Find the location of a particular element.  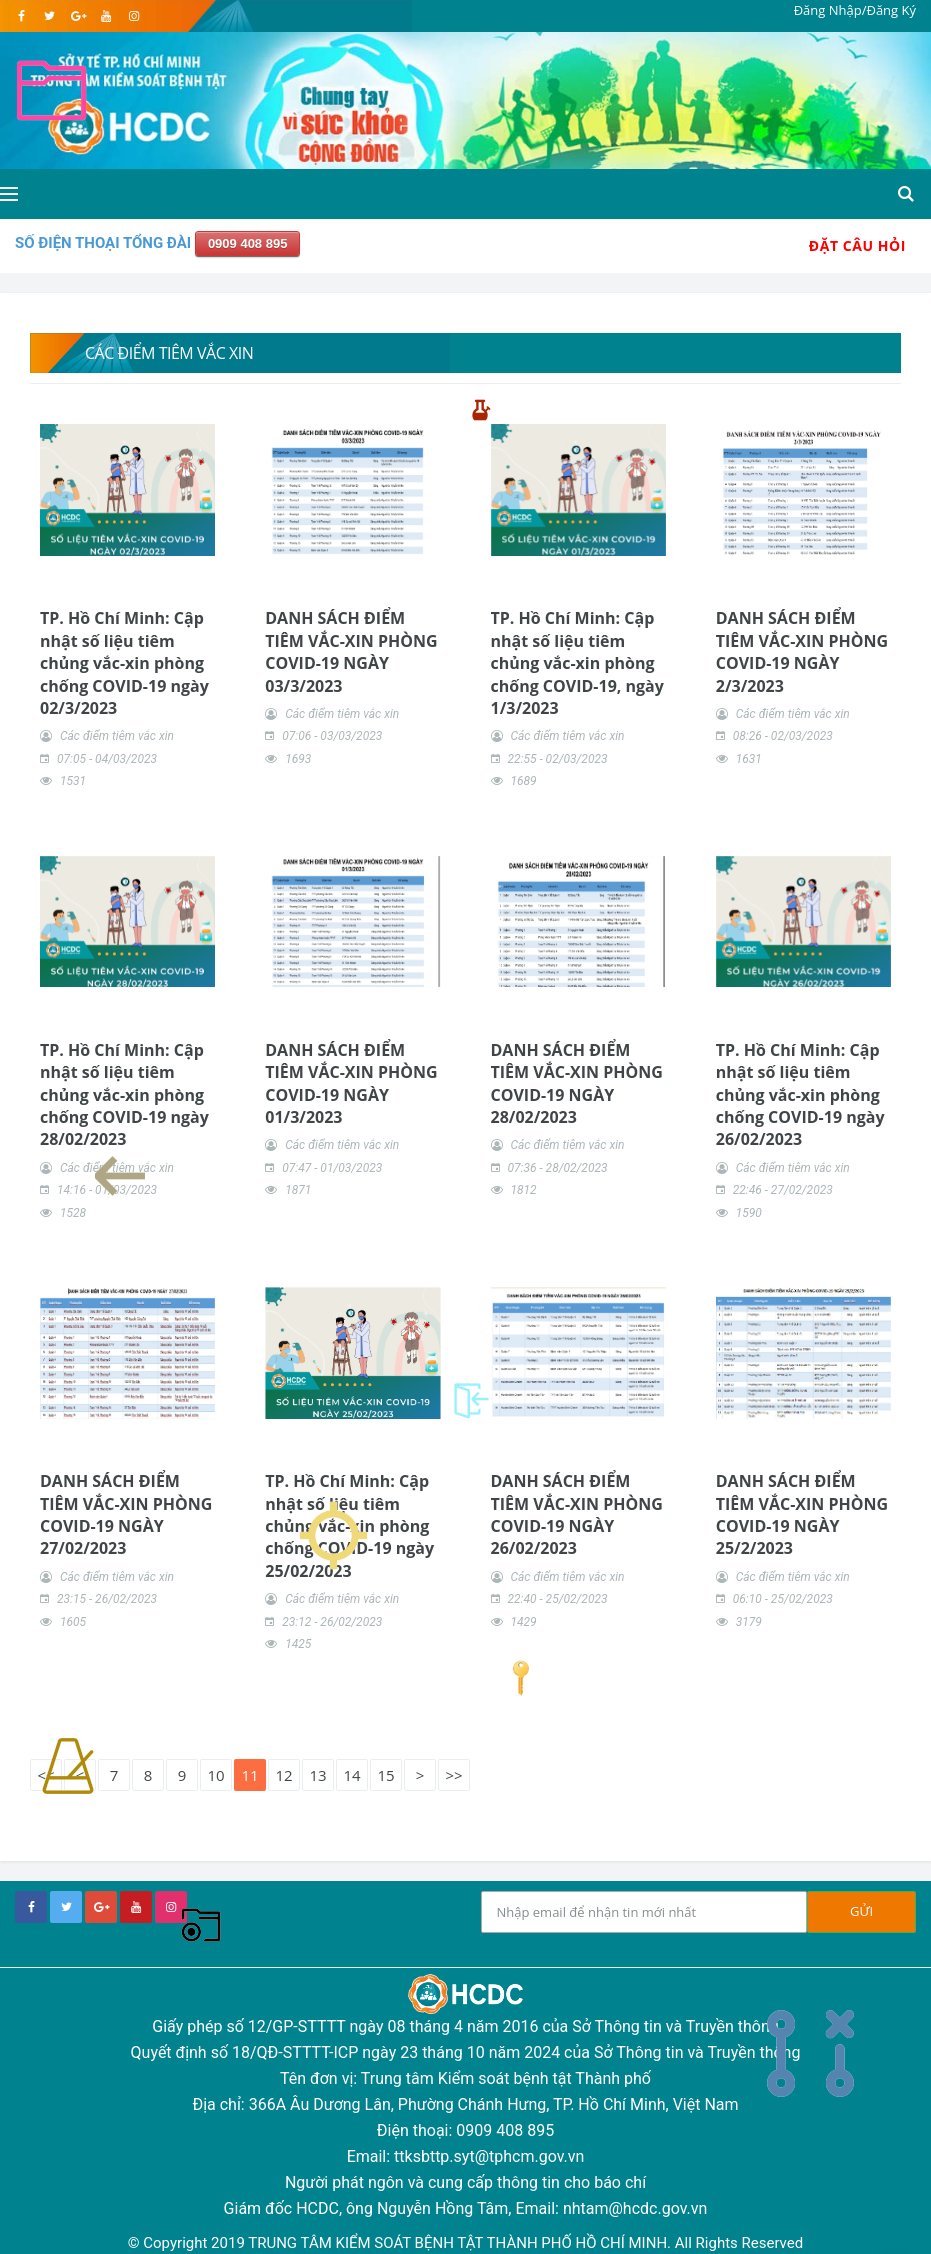

go back to the previous screen is located at coordinates (123, 1177).